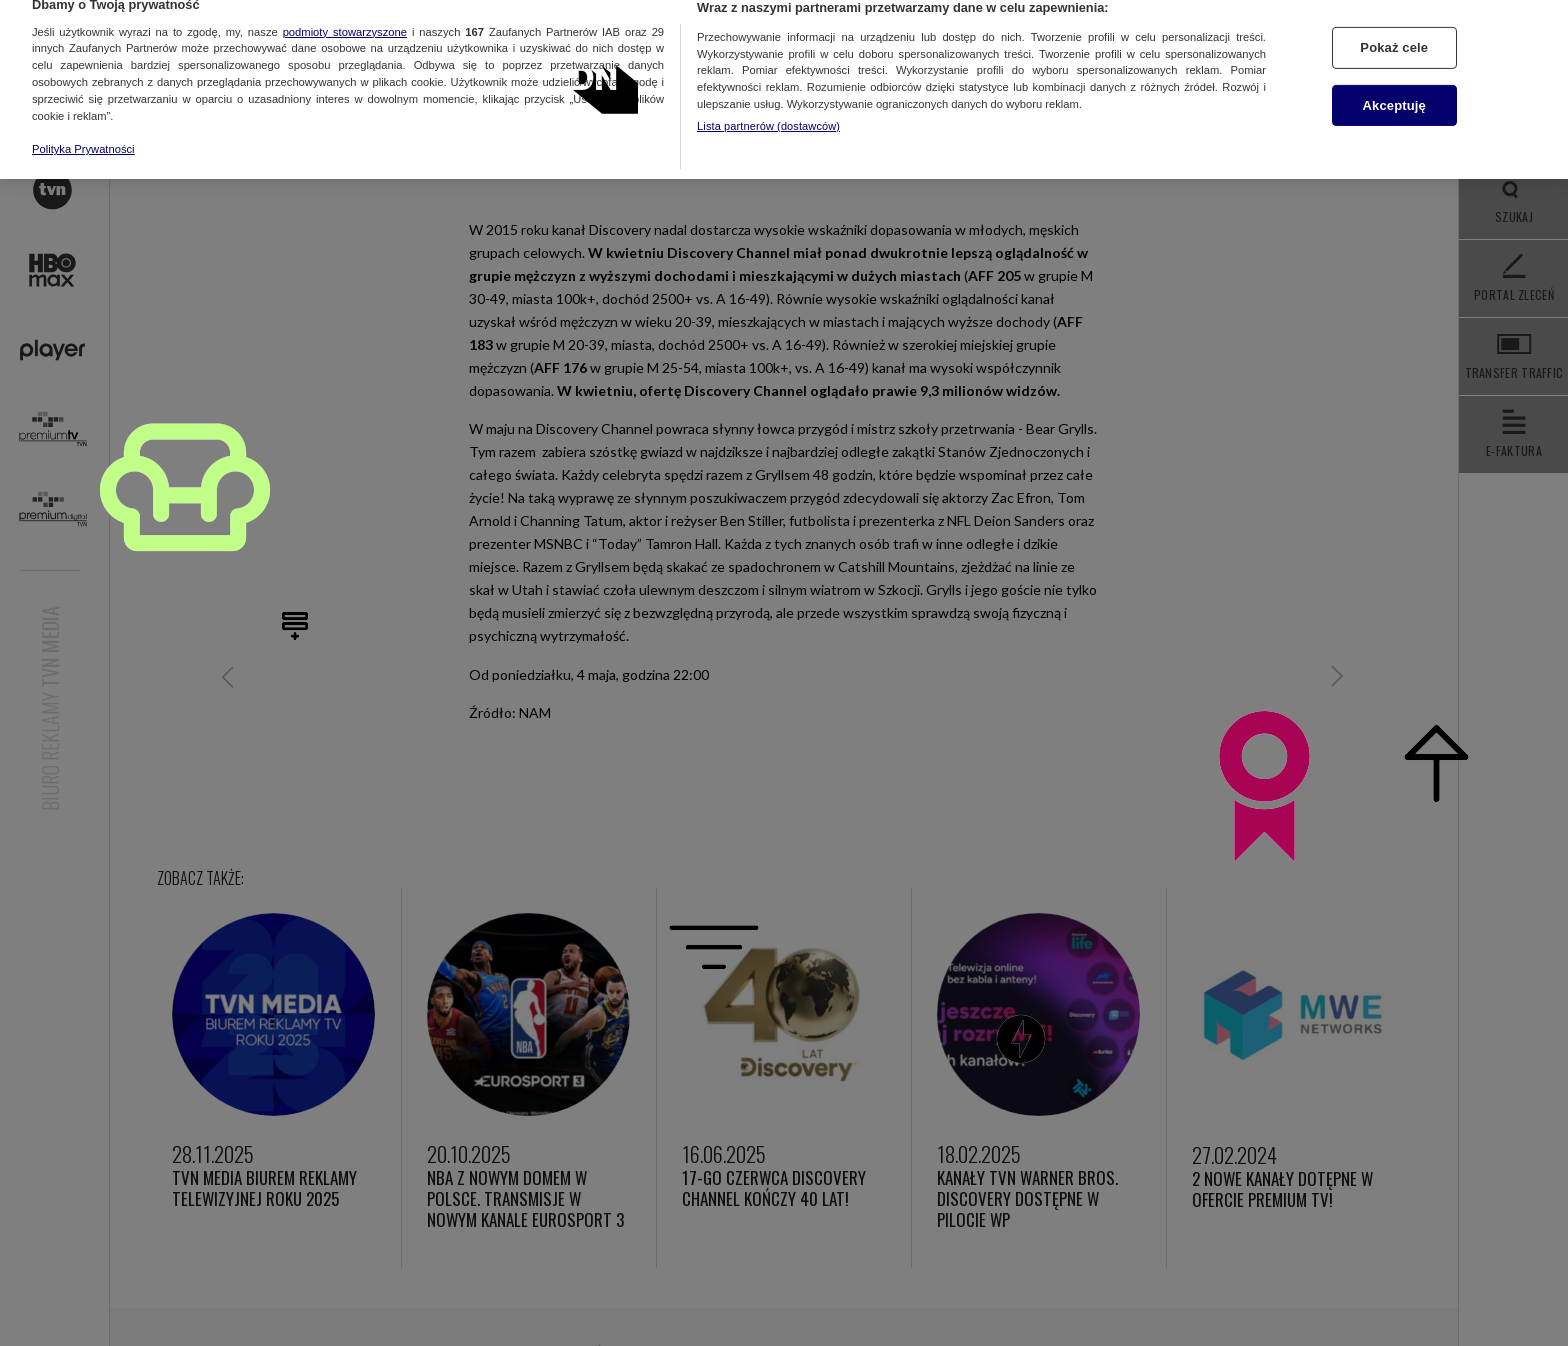 This screenshot has width=1568, height=1346. I want to click on scroll to top of page, so click(1436, 763).